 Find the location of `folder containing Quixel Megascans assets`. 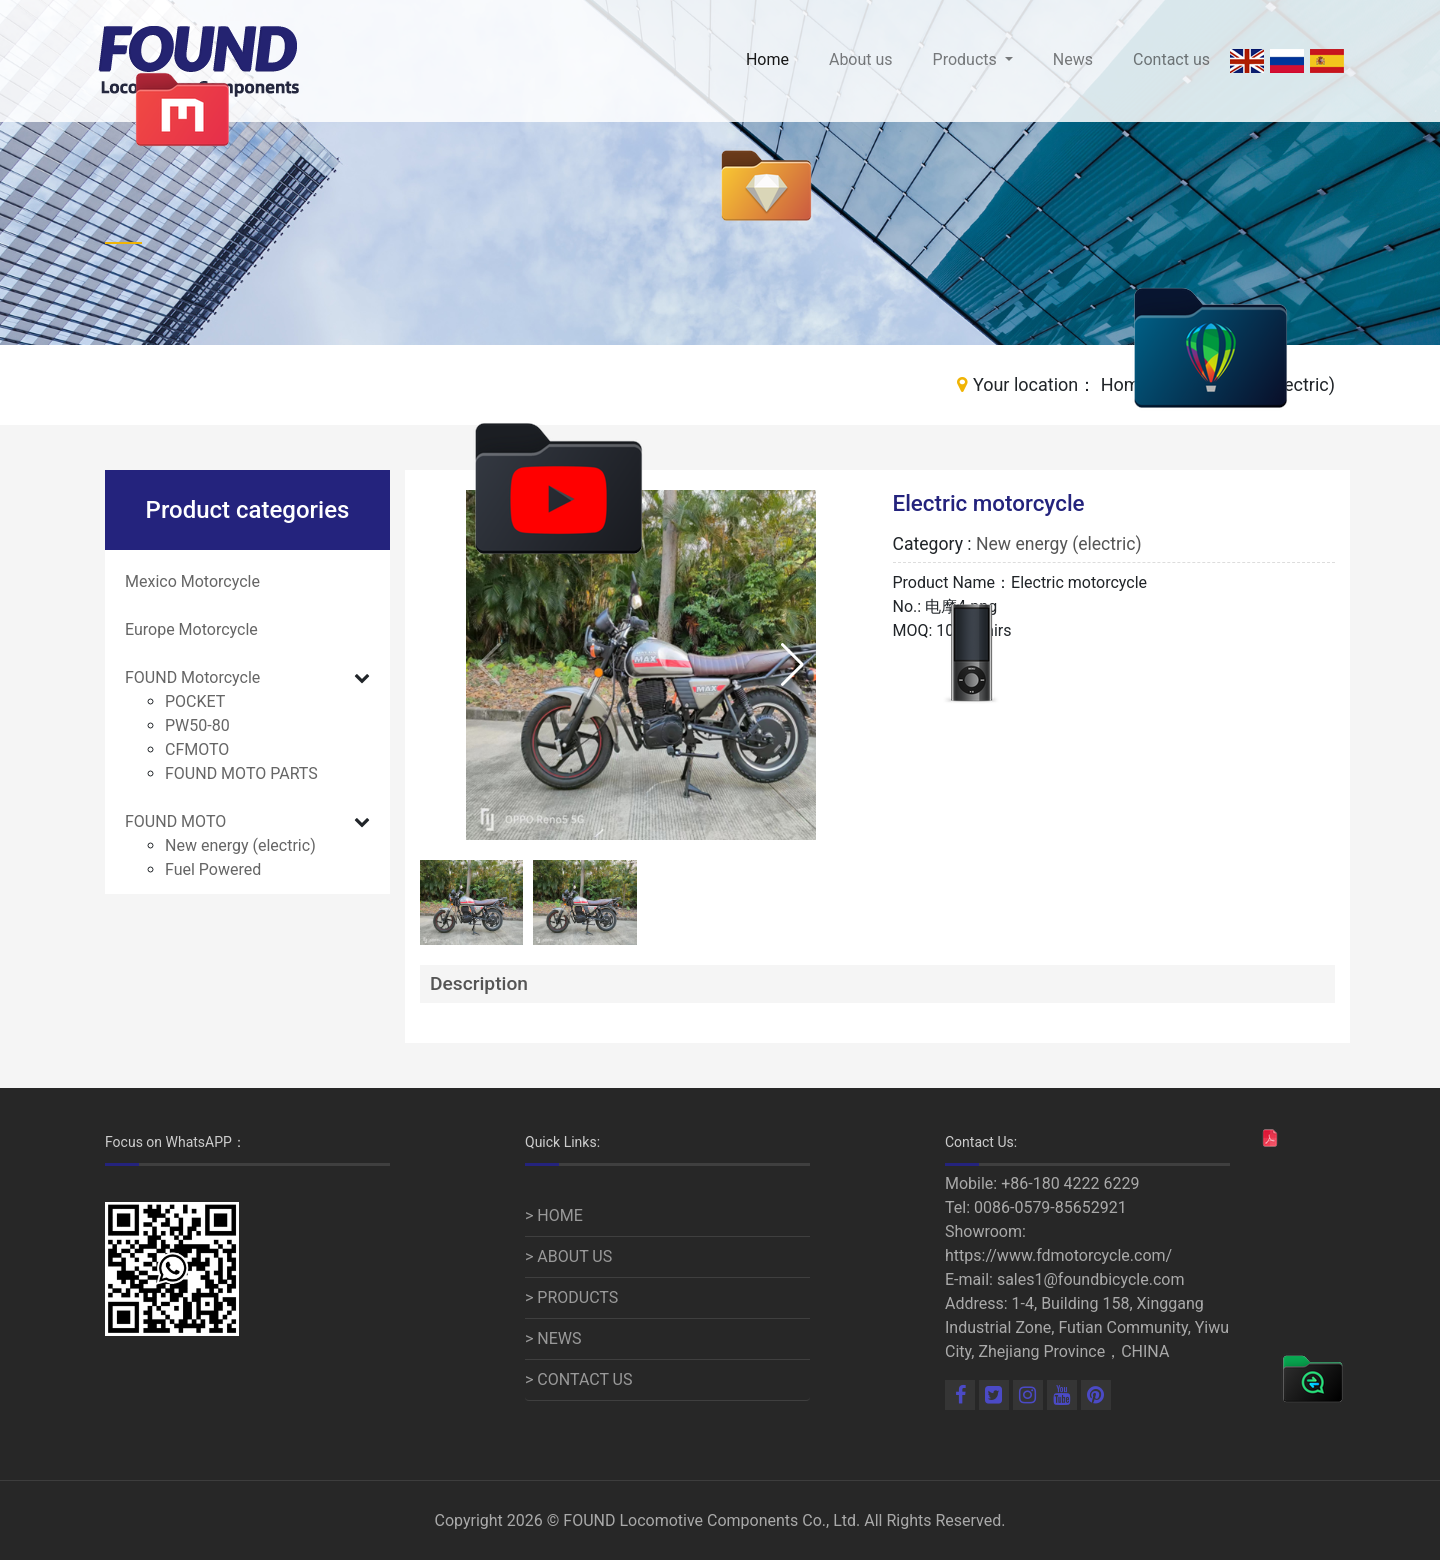

folder containing Quixel Megascans assets is located at coordinates (182, 112).